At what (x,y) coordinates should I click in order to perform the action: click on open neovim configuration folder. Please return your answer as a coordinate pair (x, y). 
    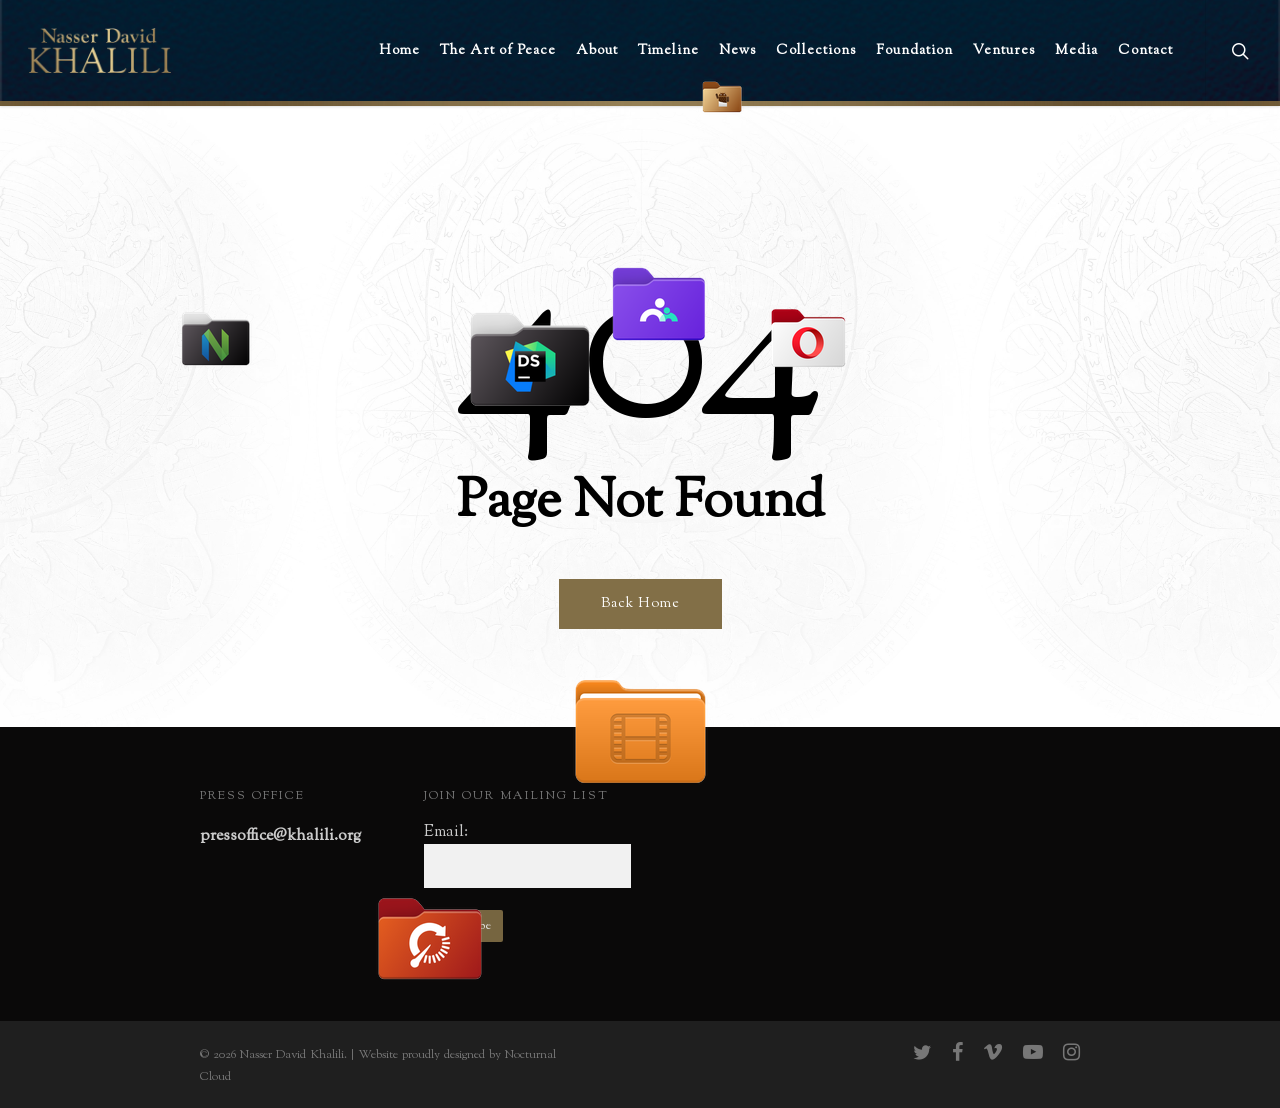
    Looking at the image, I should click on (215, 340).